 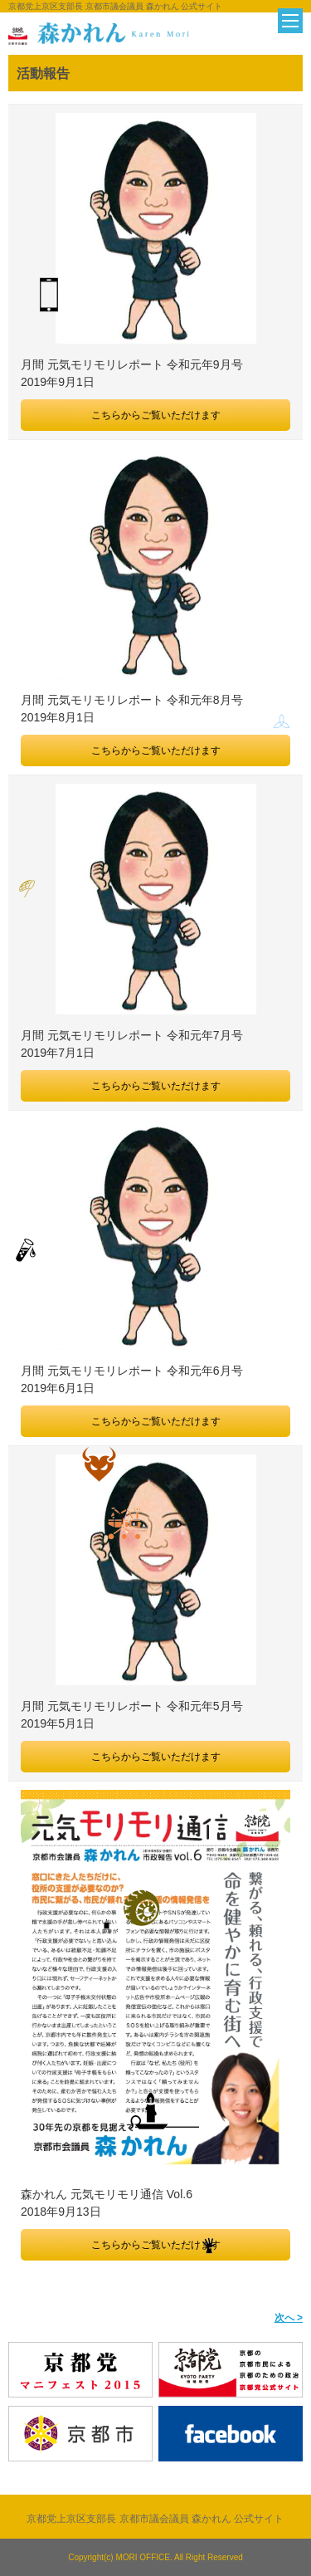 What do you see at coordinates (27, 888) in the screenshot?
I see `catch bugs or insects in a game` at bounding box center [27, 888].